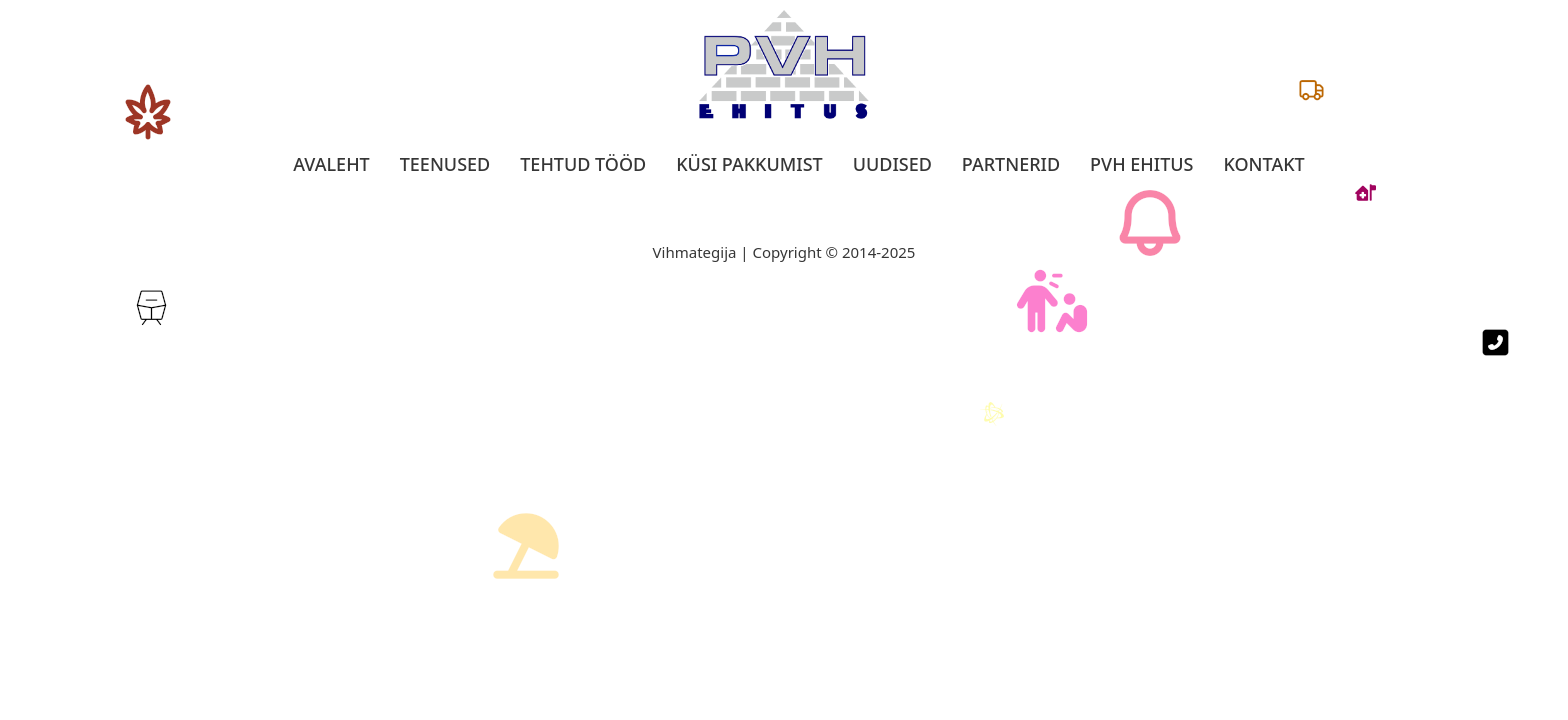 This screenshot has height=720, width=1568. Describe the element at coordinates (1150, 223) in the screenshot. I see `view notifications` at that location.